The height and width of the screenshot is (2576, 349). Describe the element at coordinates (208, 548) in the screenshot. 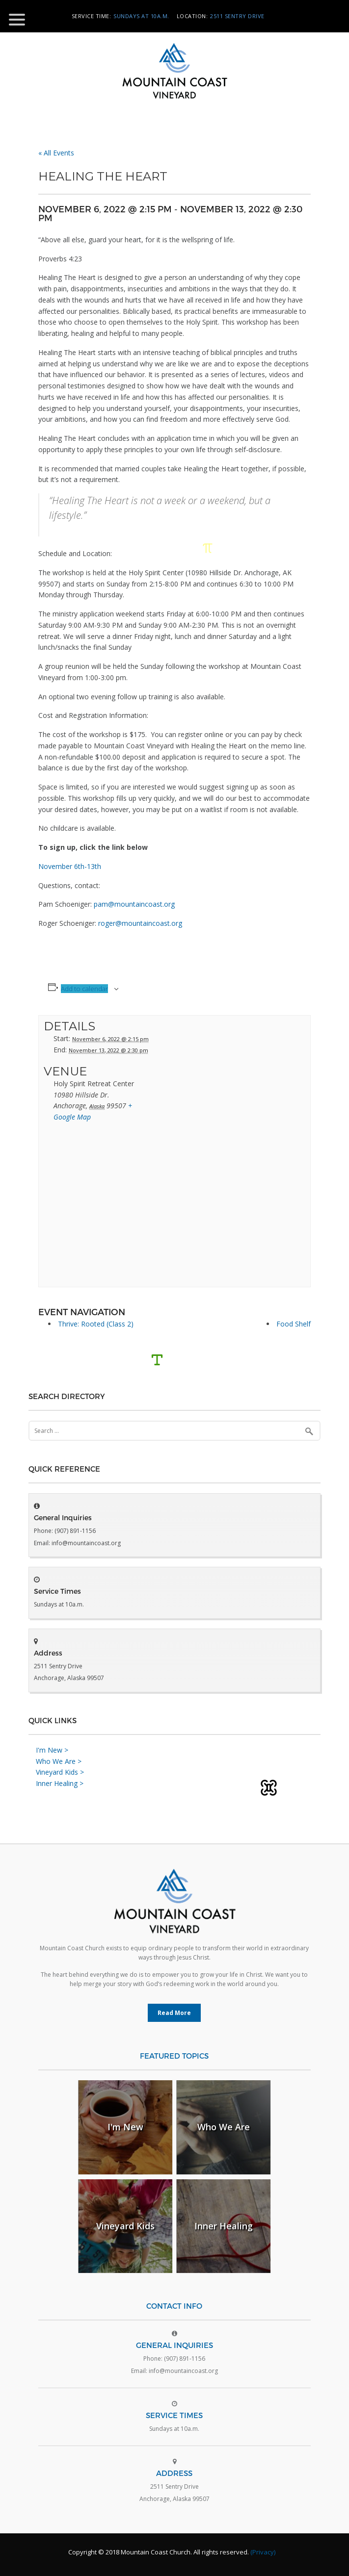

I see `access mathematical constants or formulas` at that location.